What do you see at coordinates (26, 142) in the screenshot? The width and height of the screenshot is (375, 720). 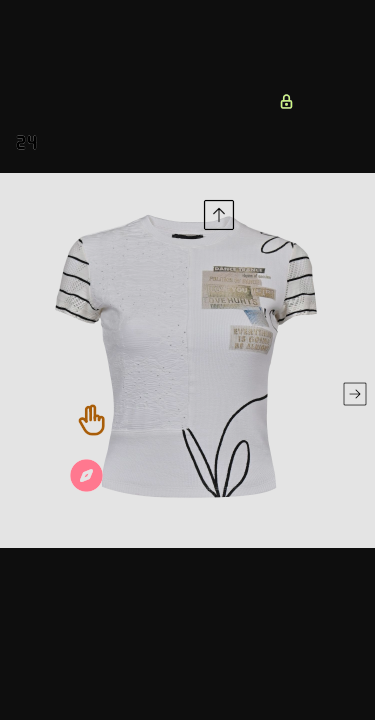 I see `indicates 24-hour time format or availability` at bounding box center [26, 142].